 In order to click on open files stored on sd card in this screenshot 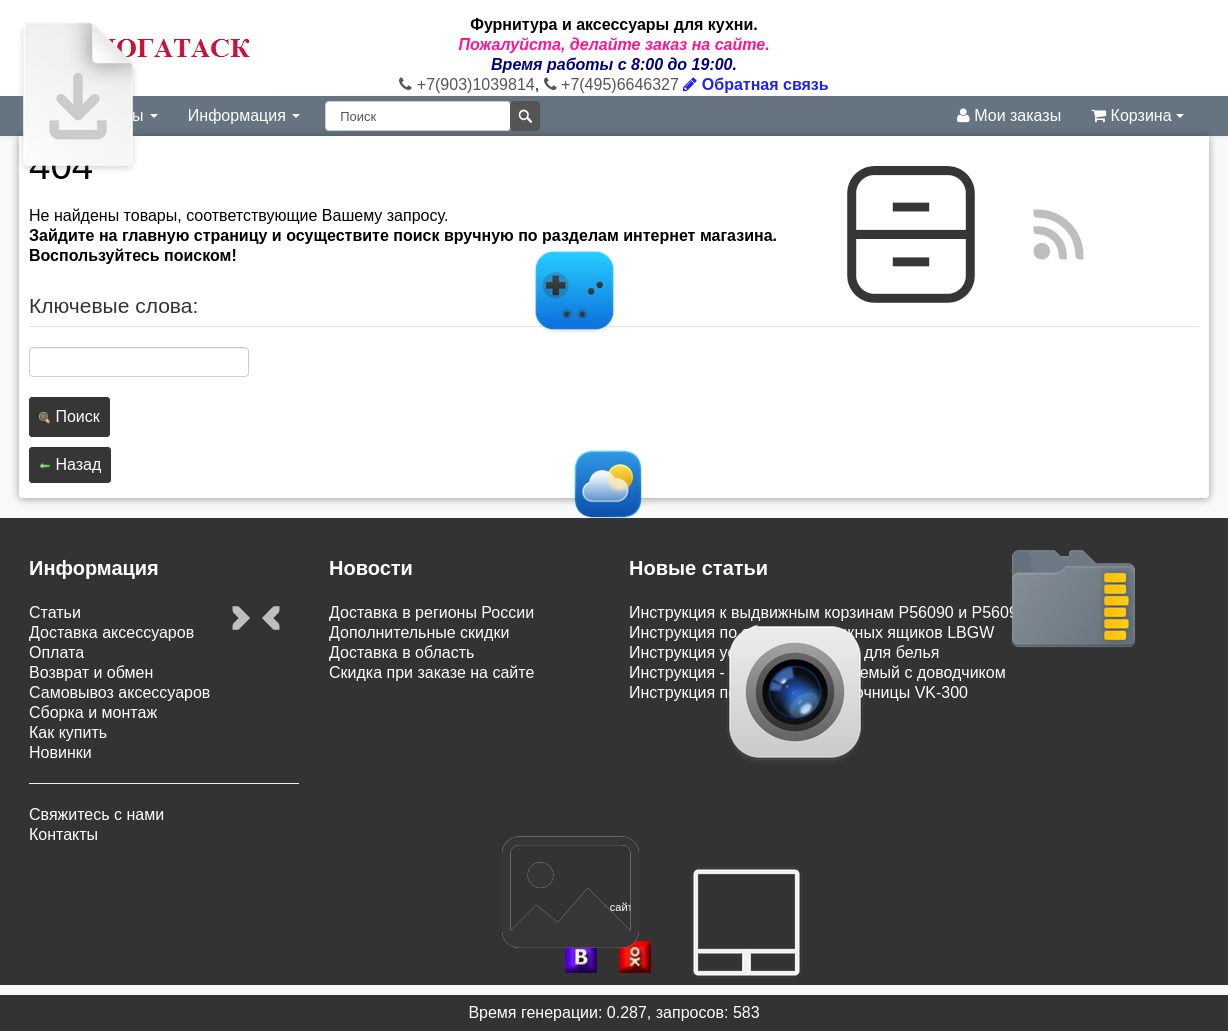, I will do `click(1073, 602)`.